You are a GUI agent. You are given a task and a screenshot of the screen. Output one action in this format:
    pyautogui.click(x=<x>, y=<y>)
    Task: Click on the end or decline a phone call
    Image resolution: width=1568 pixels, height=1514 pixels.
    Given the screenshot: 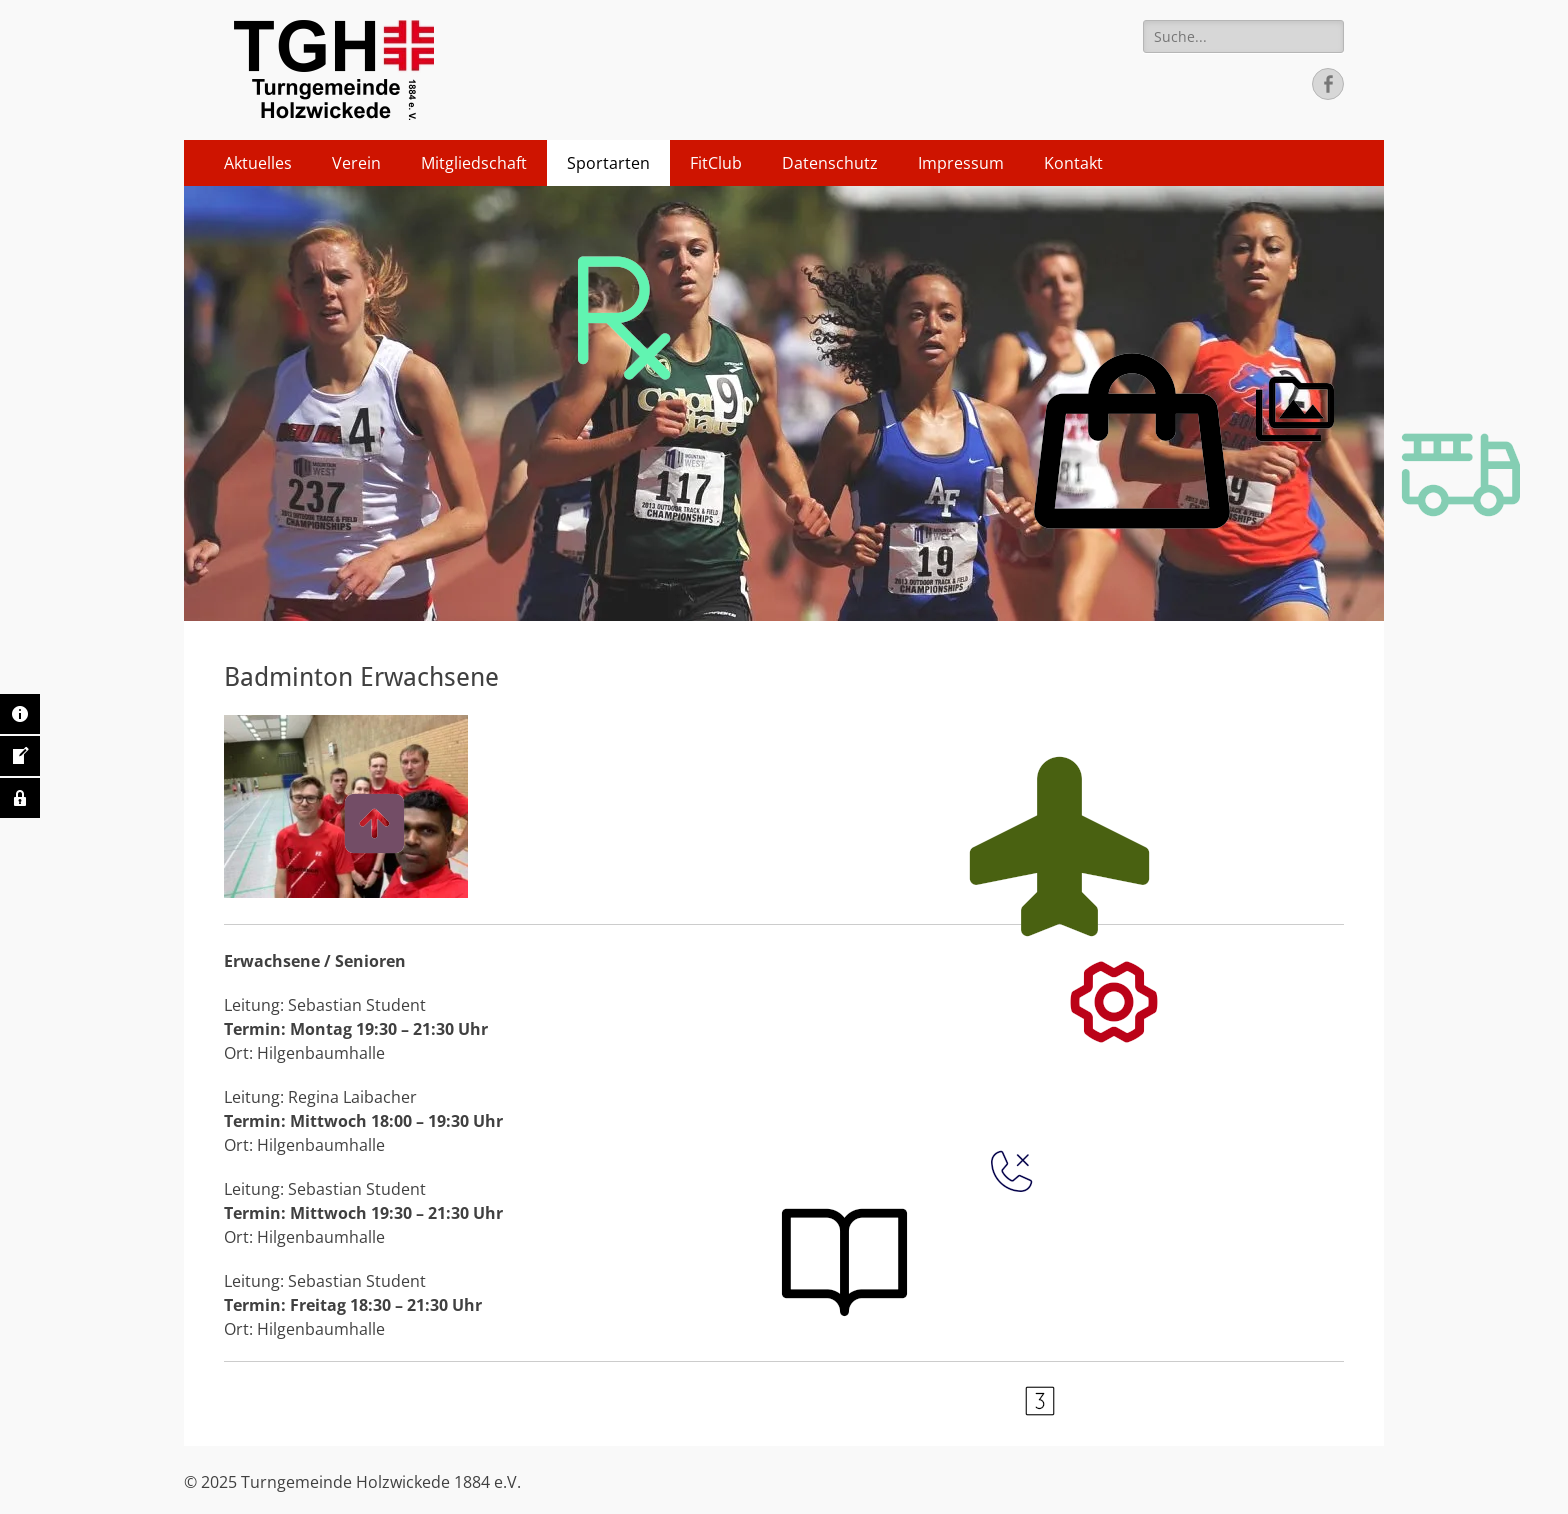 What is the action you would take?
    pyautogui.click(x=1012, y=1170)
    